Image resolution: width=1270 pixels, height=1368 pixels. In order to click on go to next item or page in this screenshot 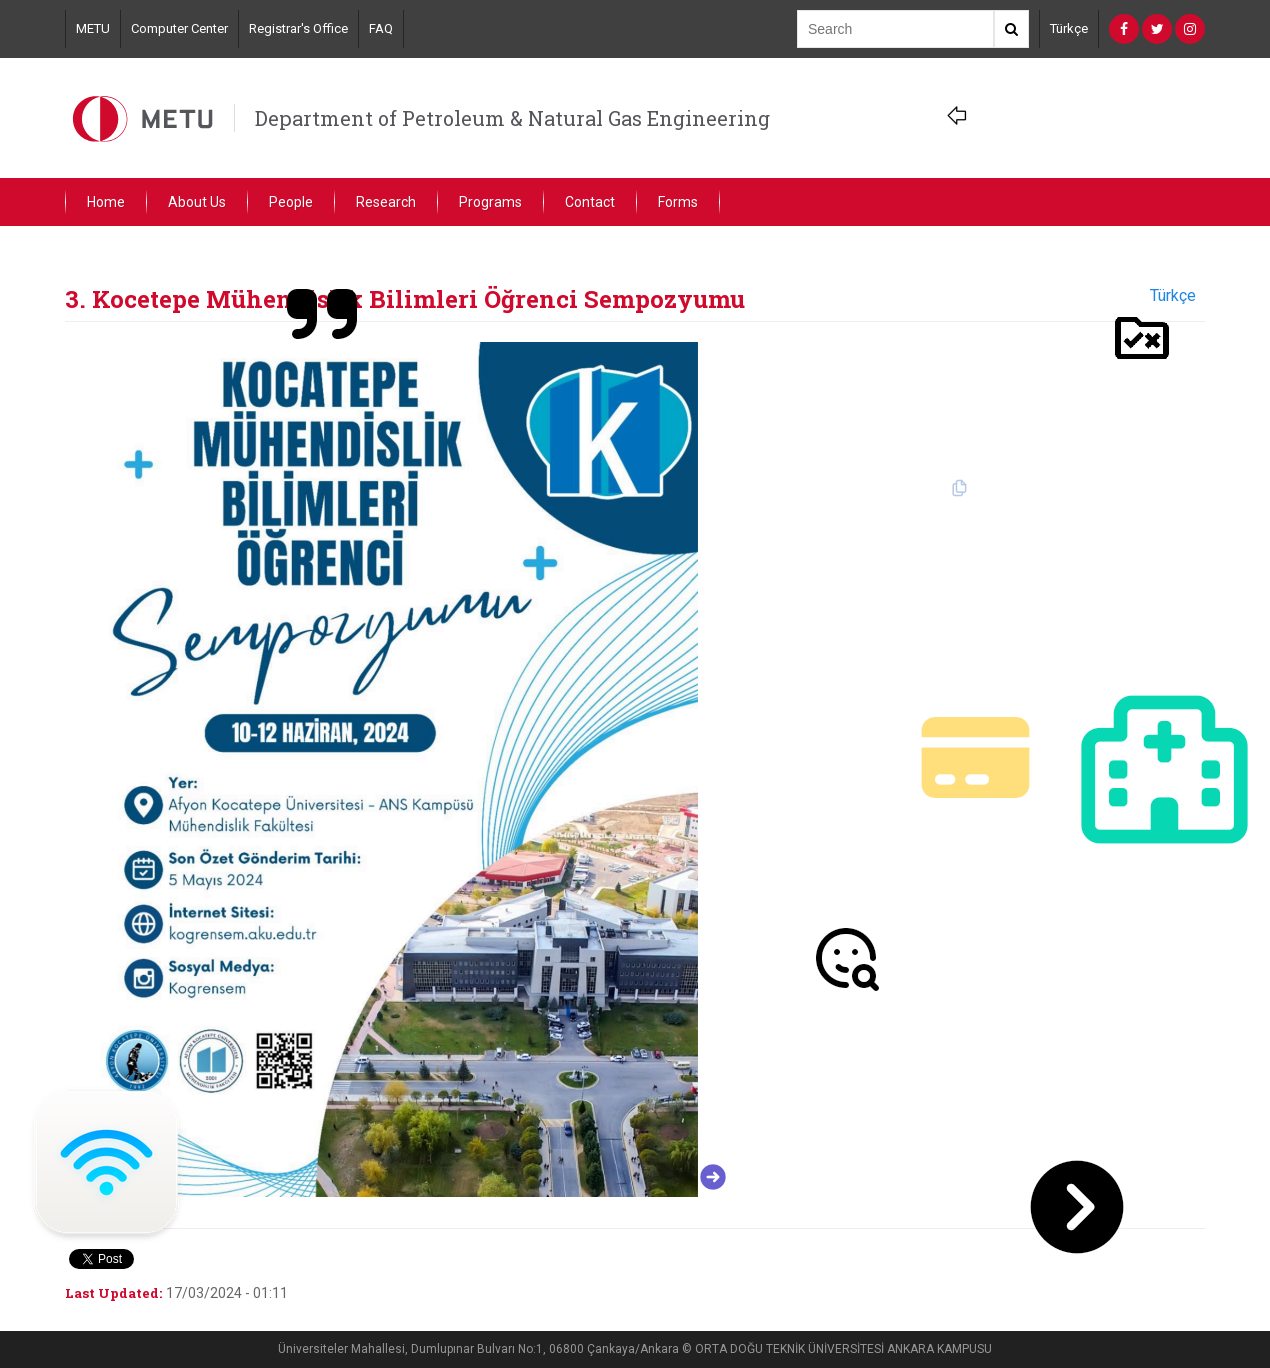, I will do `click(1077, 1207)`.